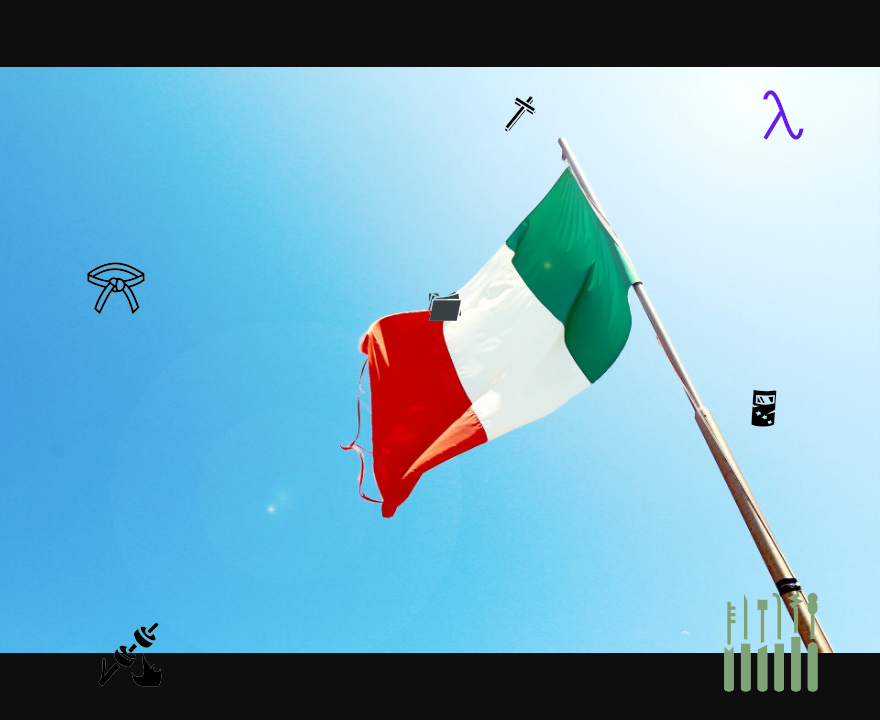 The height and width of the screenshot is (720, 880). I want to click on indicates religious or faith-based content, so click(521, 113).